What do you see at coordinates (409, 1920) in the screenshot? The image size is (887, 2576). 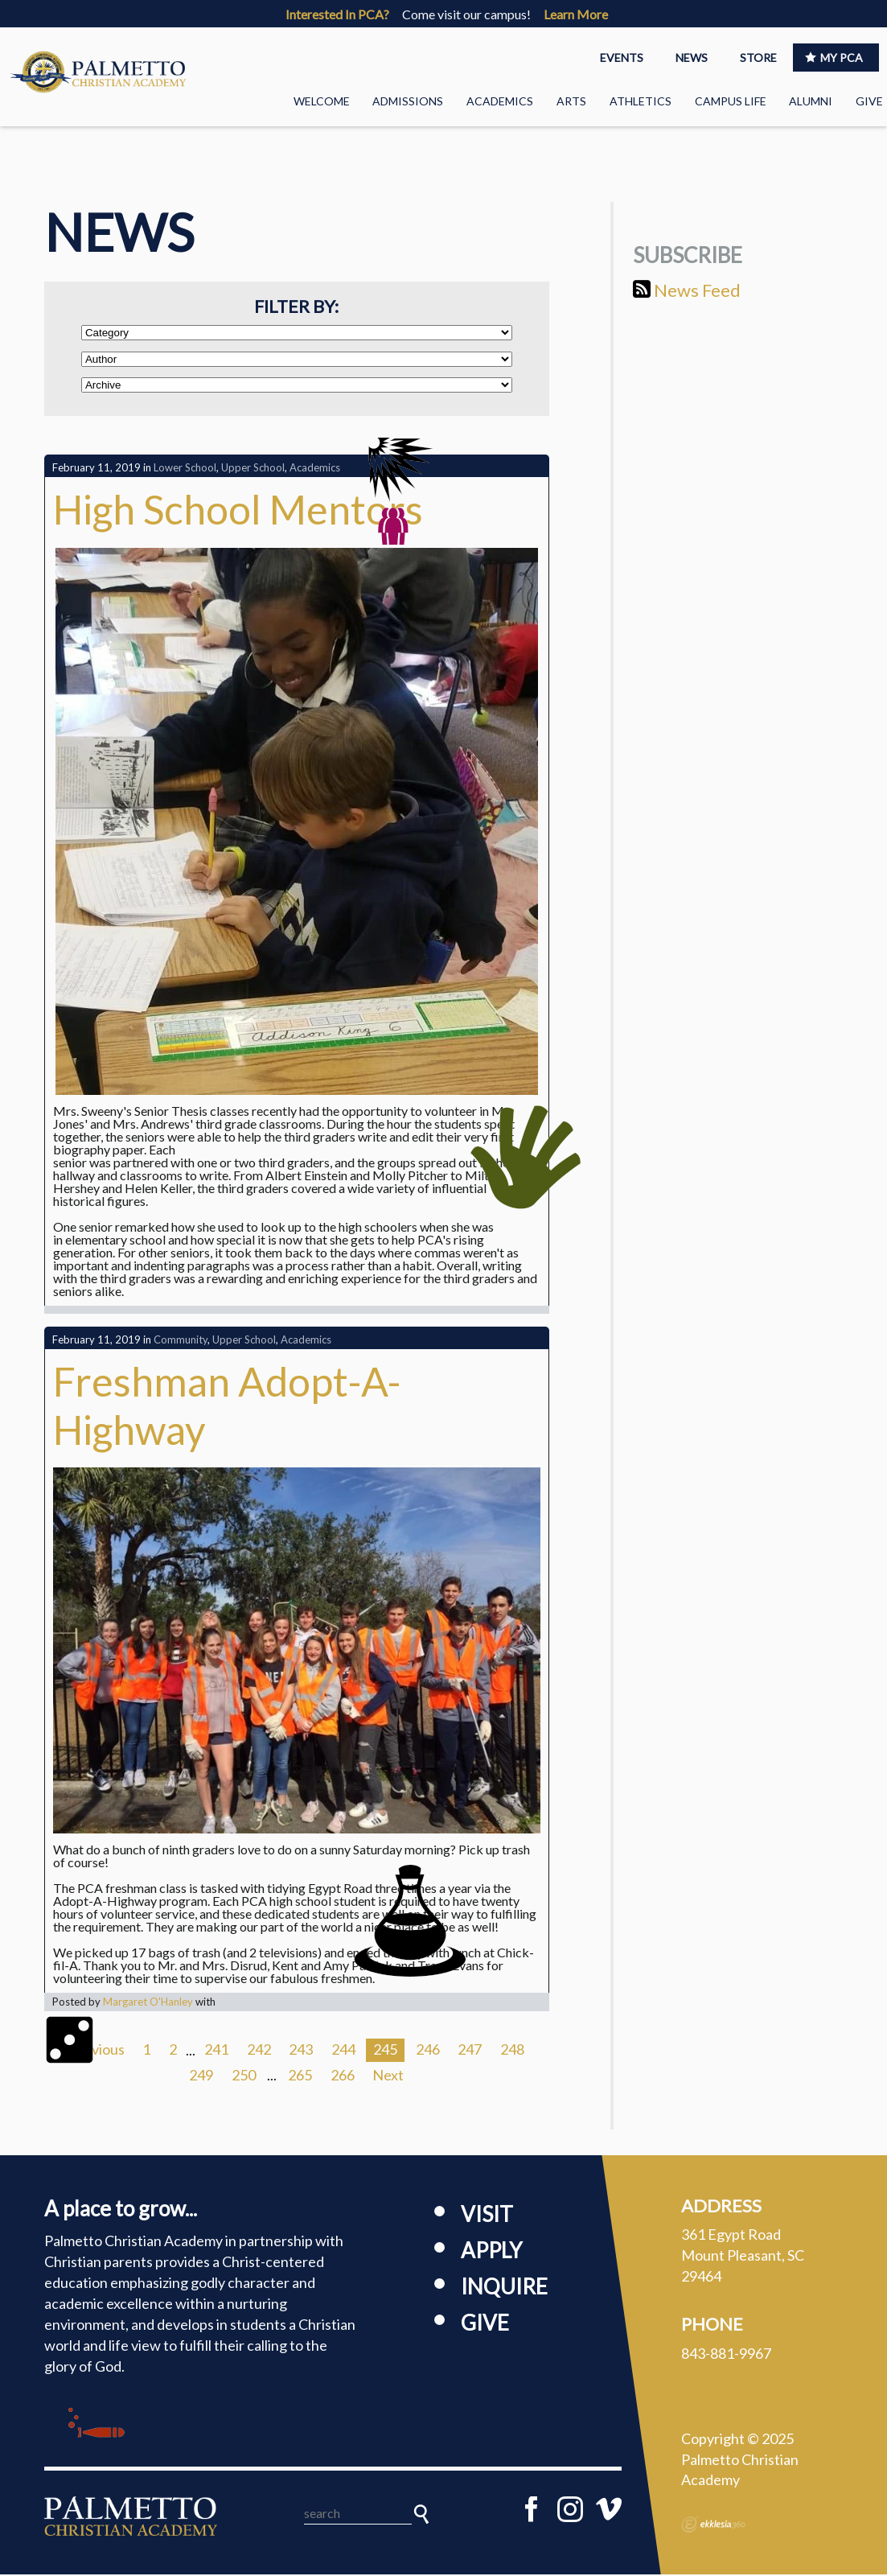 I see `use a potion item from inventory` at bounding box center [409, 1920].